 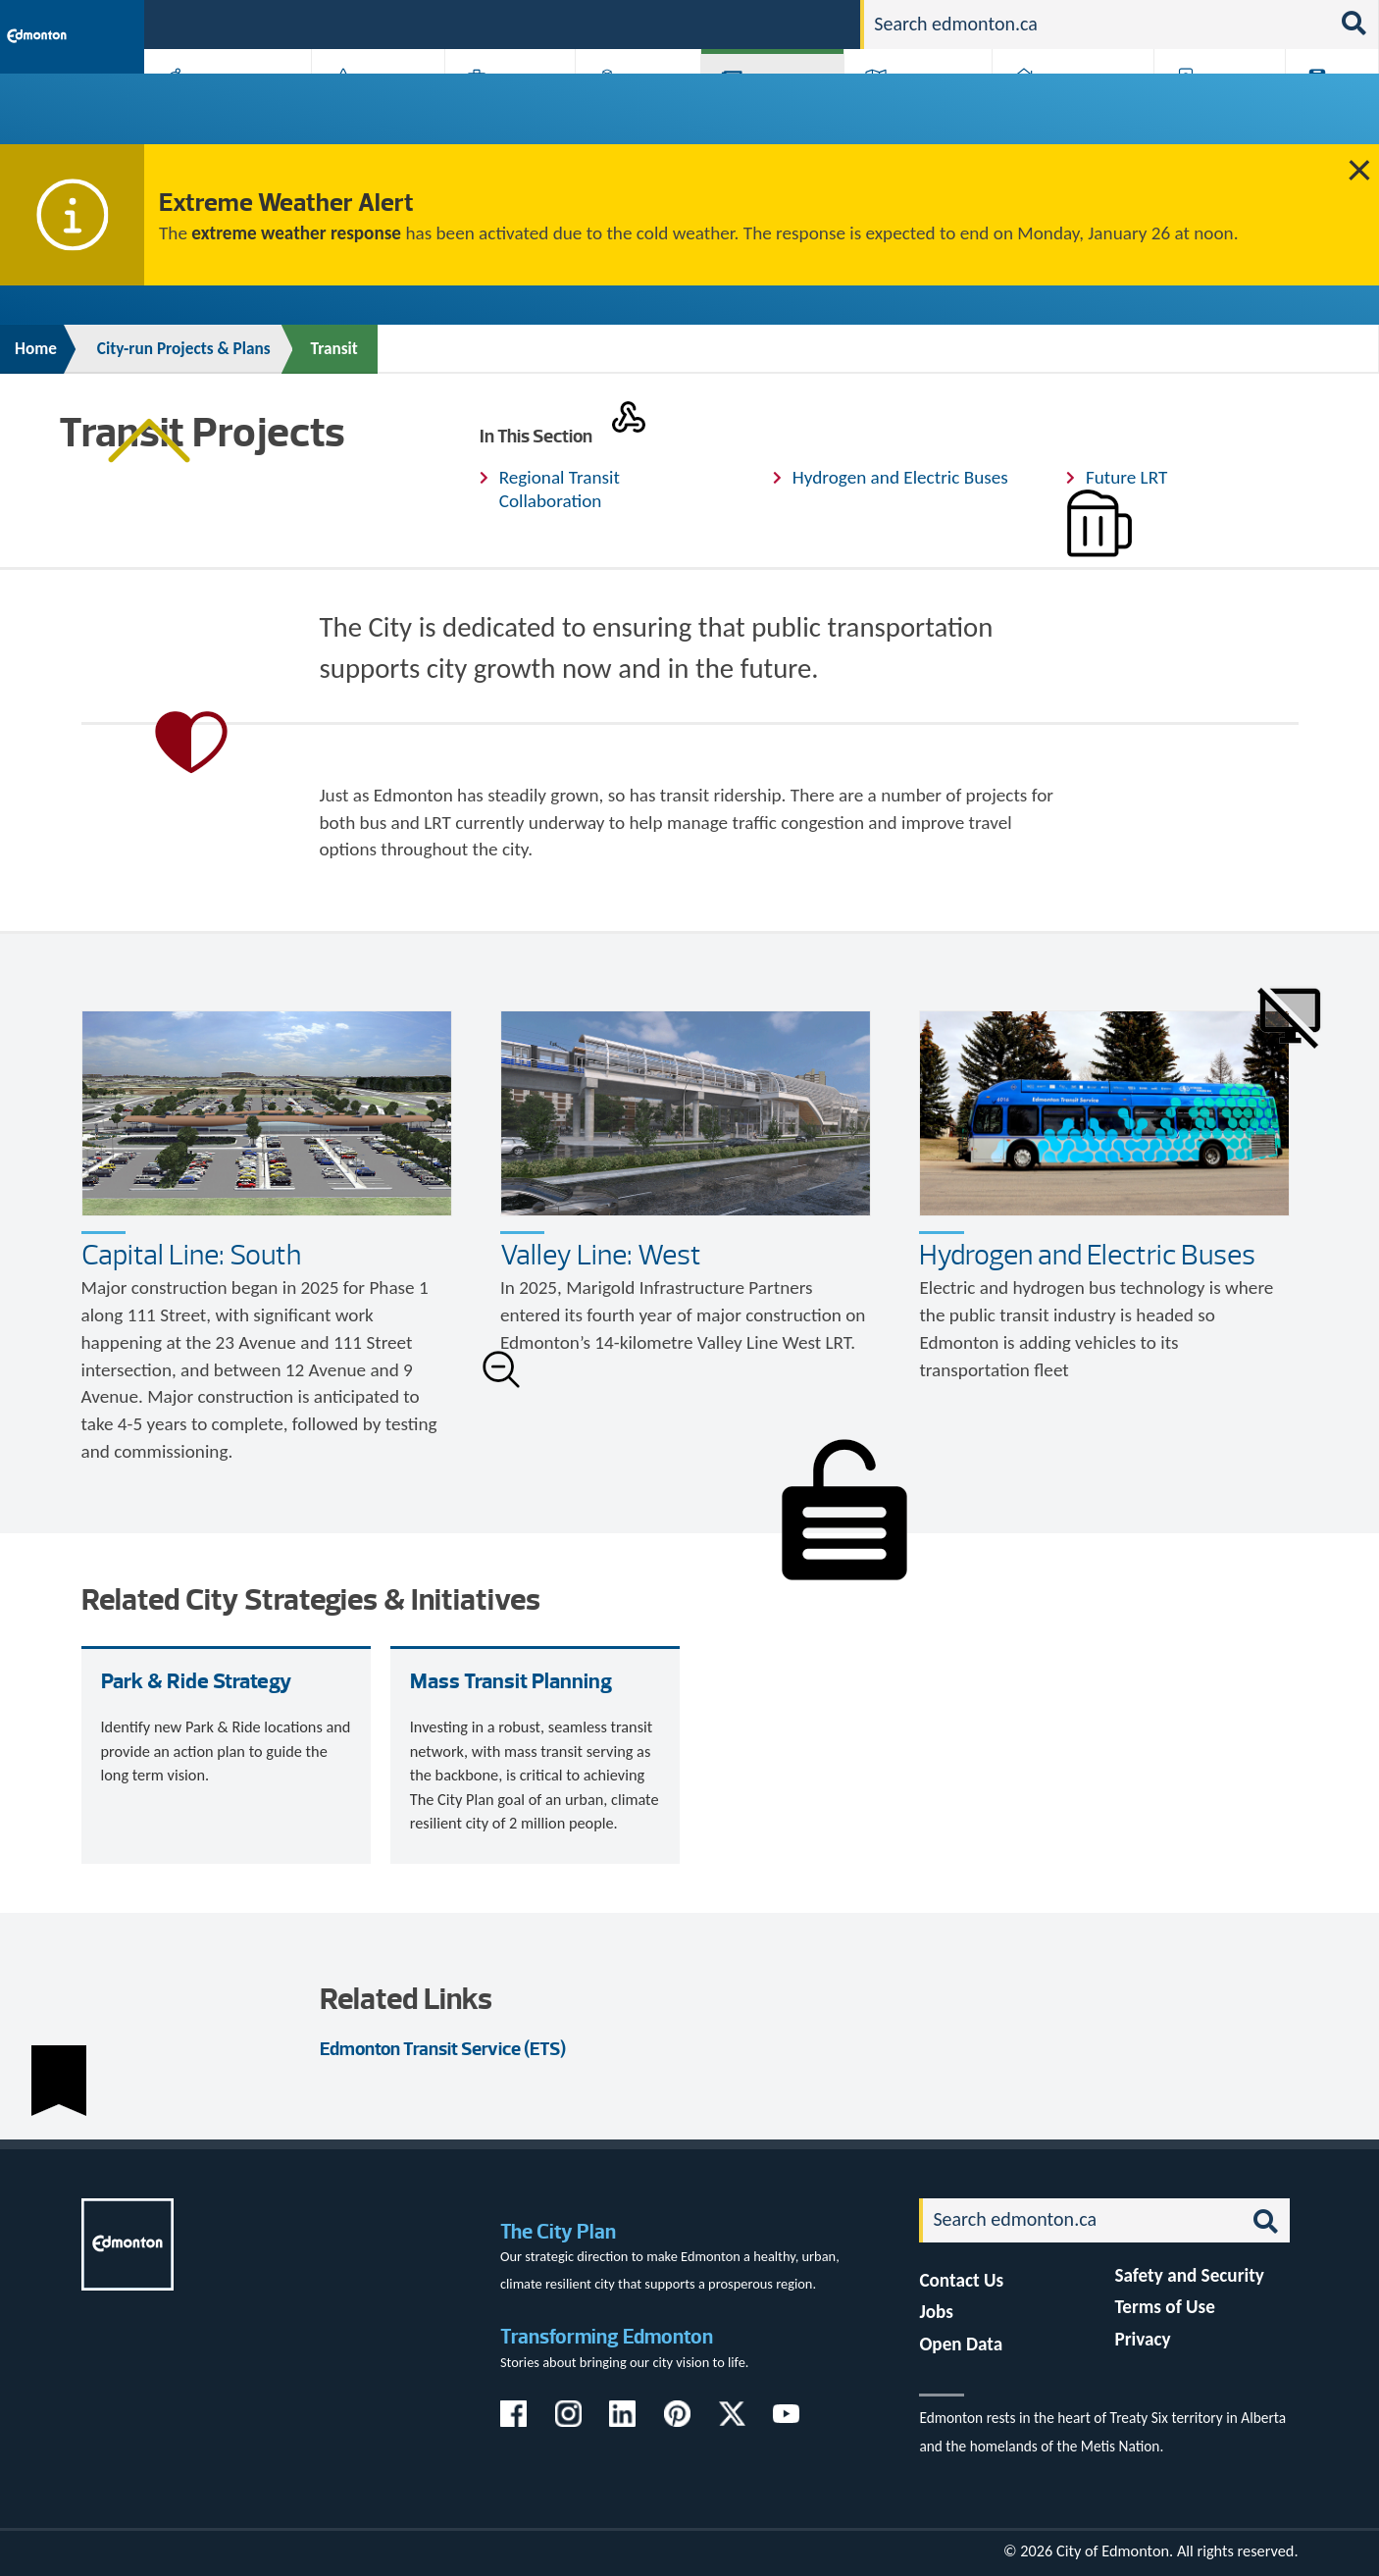 What do you see at coordinates (501, 1369) in the screenshot?
I see `zoom out` at bounding box center [501, 1369].